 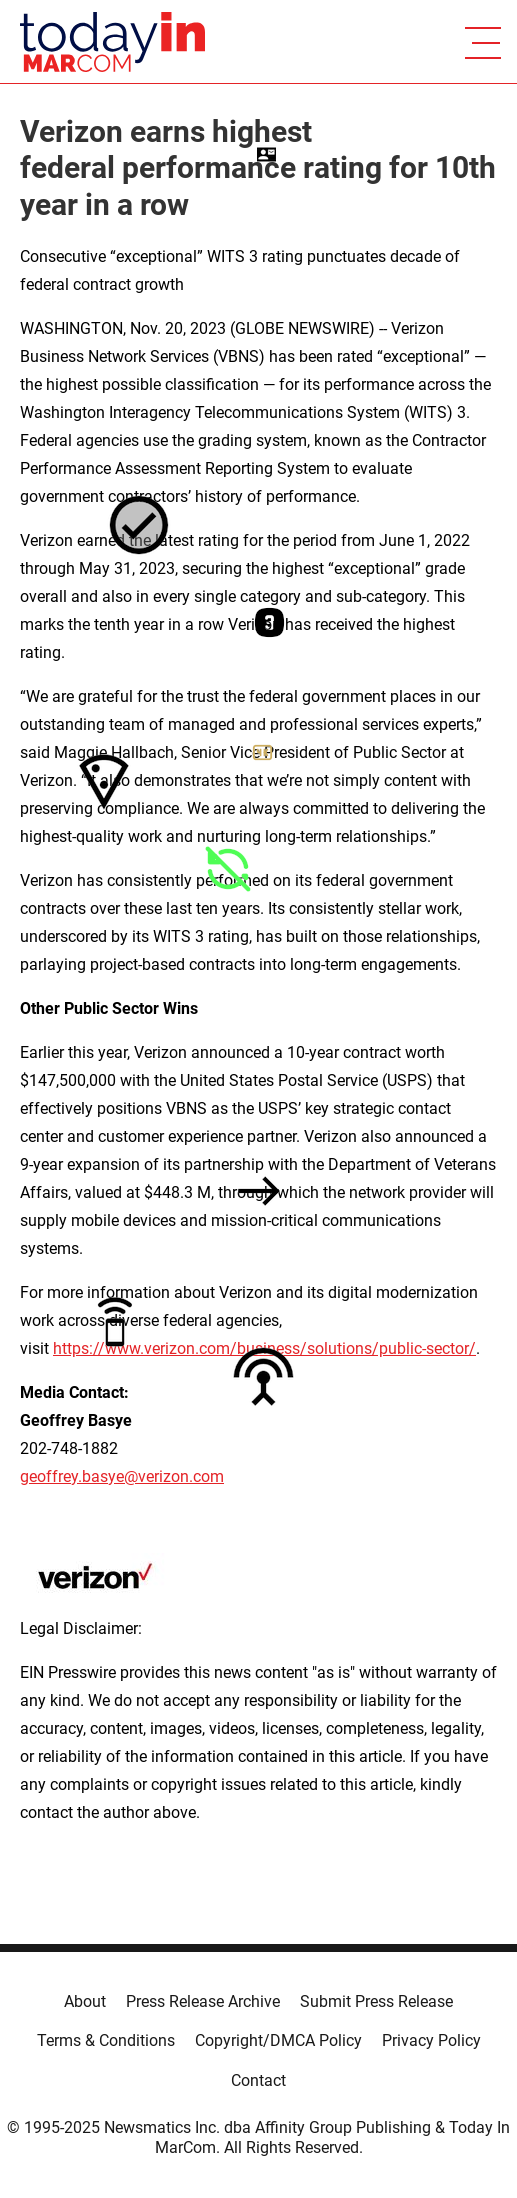 I want to click on configure antenna or broadcast settings, so click(x=263, y=1377).